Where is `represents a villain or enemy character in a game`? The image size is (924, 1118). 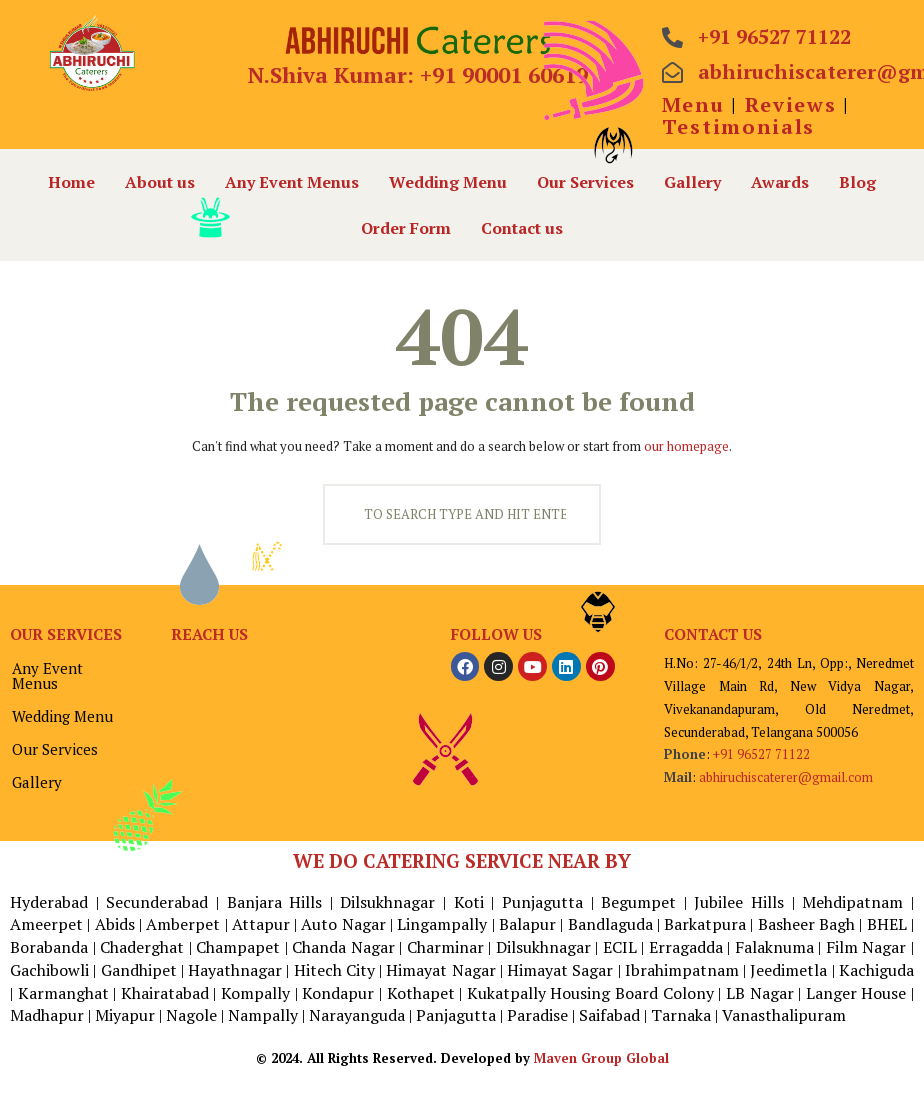 represents a villain or enemy character in a game is located at coordinates (613, 144).